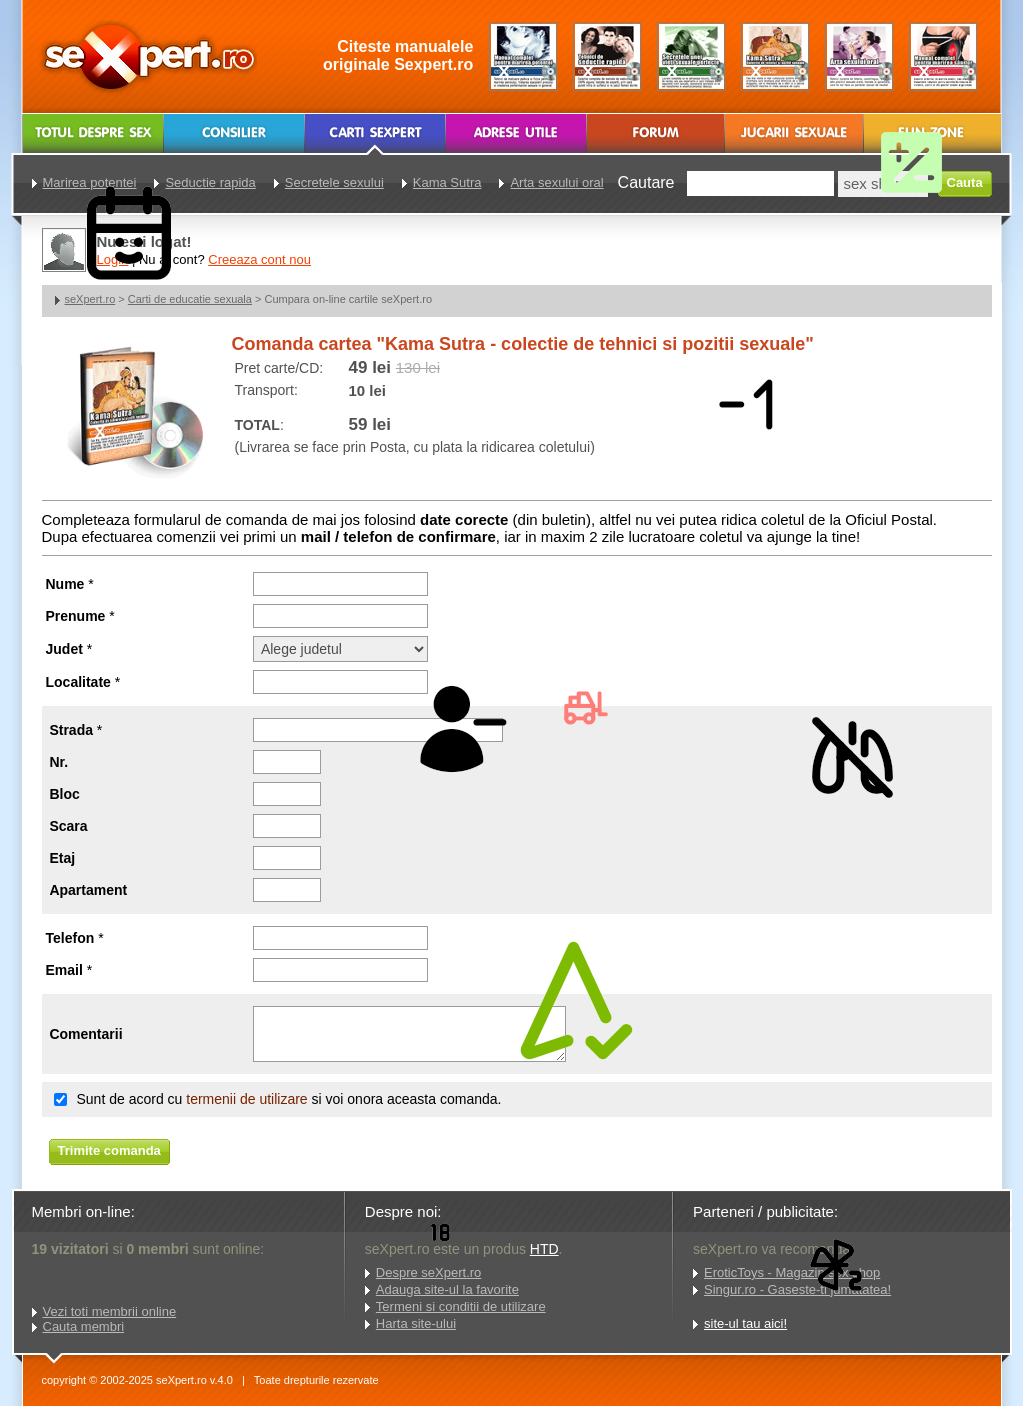 The height and width of the screenshot is (1406, 1023). I want to click on access warehouse or inventory management, so click(585, 708).